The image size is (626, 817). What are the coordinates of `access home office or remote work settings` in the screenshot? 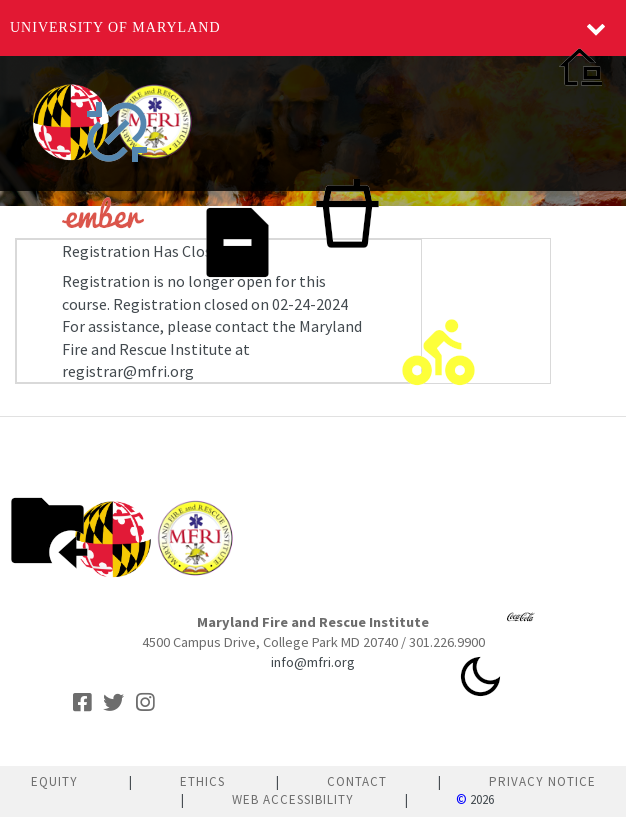 It's located at (579, 68).